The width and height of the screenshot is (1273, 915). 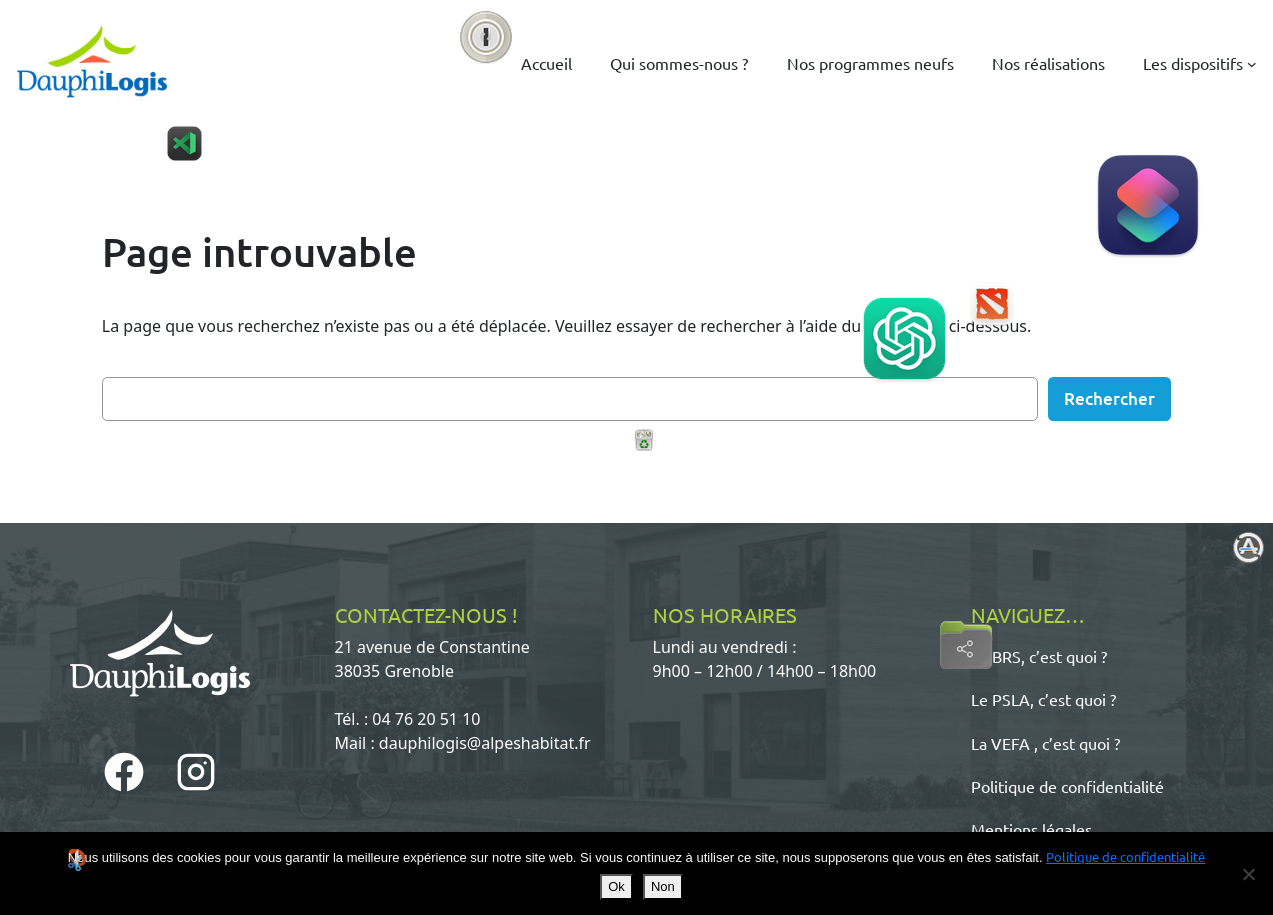 I want to click on launch Dota 2 game, so click(x=992, y=304).